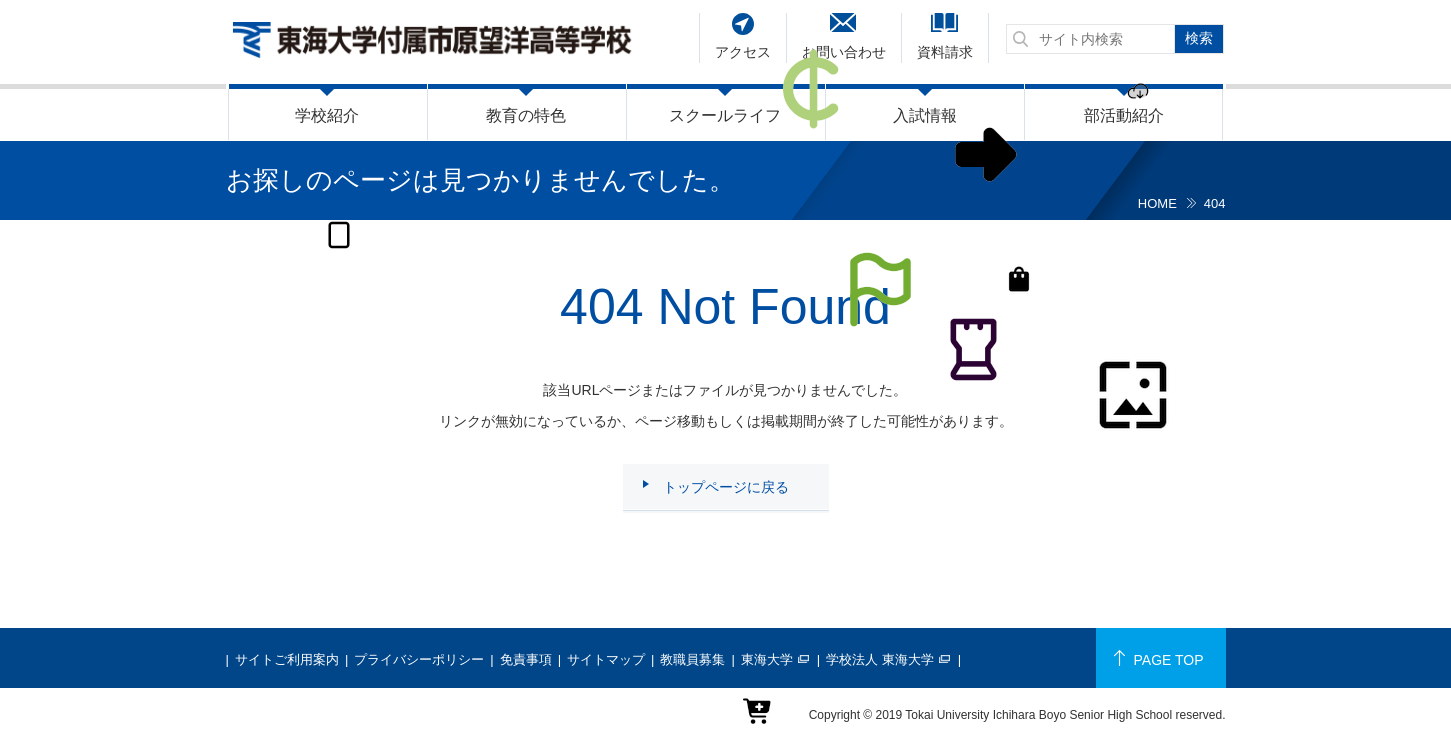 The width and height of the screenshot is (1451, 742). What do you see at coordinates (811, 89) in the screenshot?
I see `indicates Ghanaian cedi currency` at bounding box center [811, 89].